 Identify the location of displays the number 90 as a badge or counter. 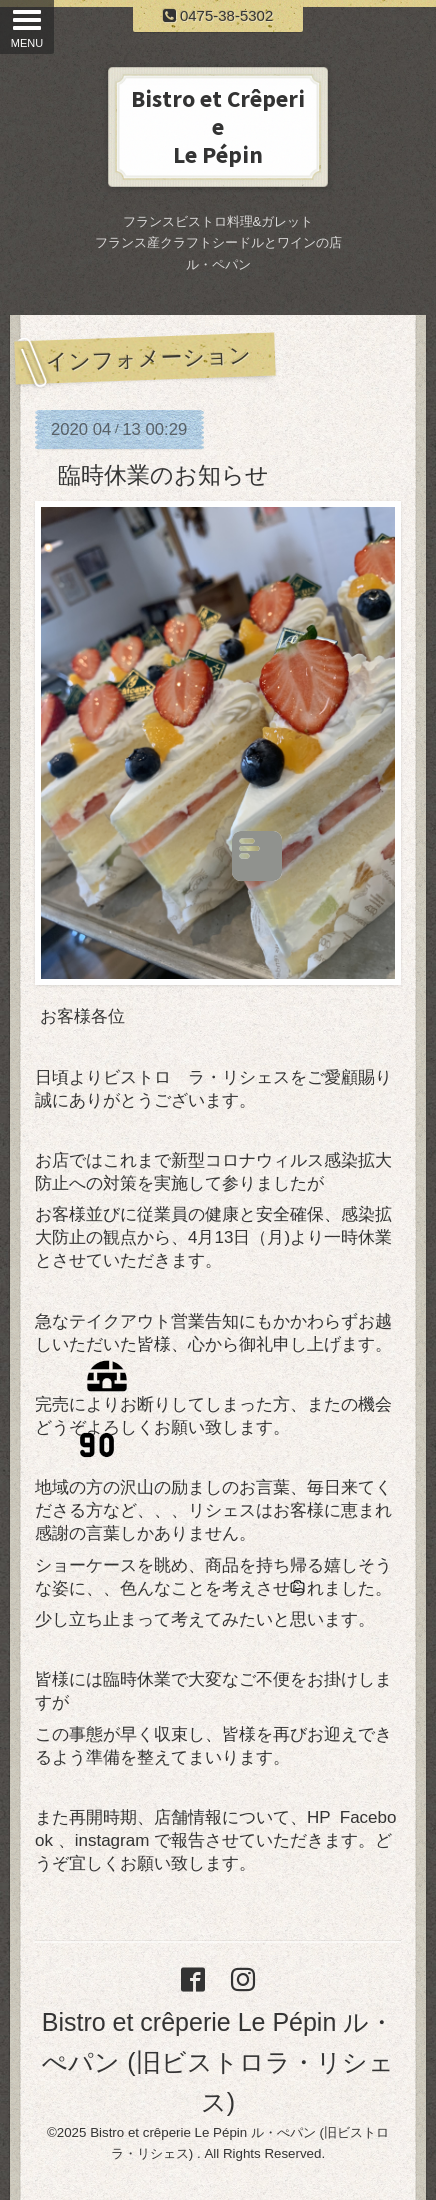
(97, 1445).